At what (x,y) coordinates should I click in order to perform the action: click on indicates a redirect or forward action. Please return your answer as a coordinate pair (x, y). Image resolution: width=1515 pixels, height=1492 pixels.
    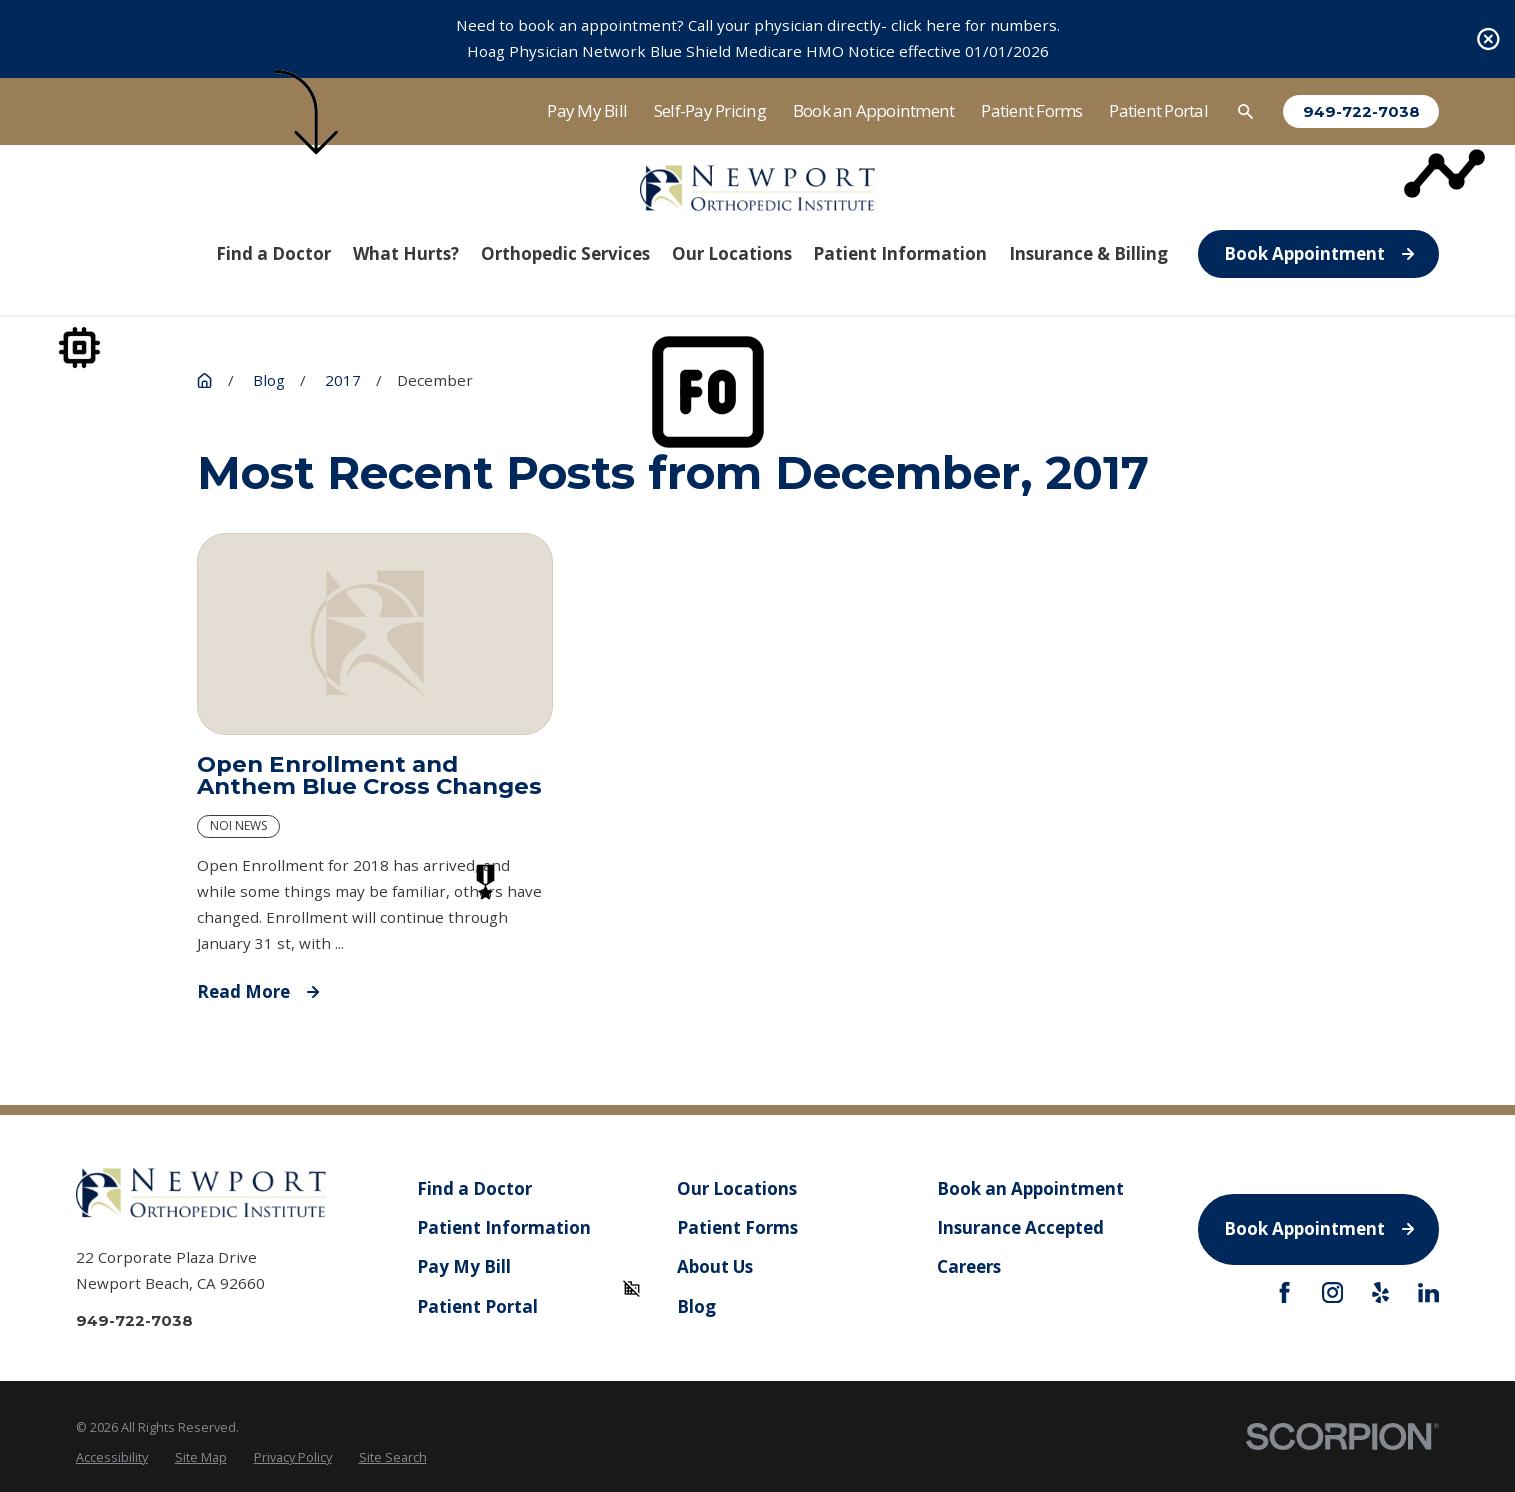
    Looking at the image, I should click on (306, 112).